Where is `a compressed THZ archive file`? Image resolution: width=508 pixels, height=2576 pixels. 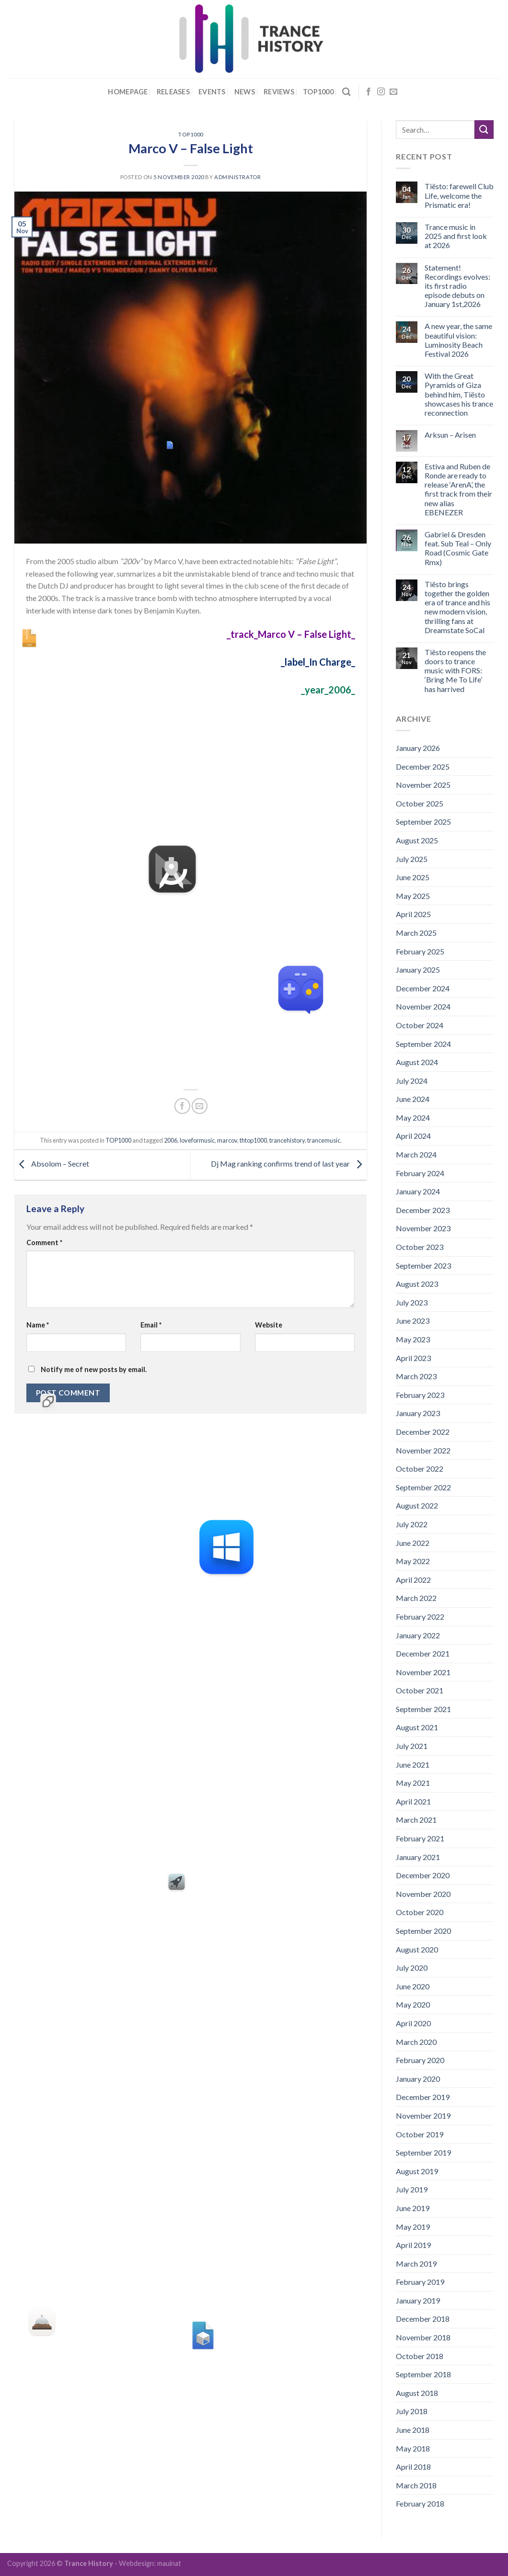
a compressed THZ archive file is located at coordinates (29, 638).